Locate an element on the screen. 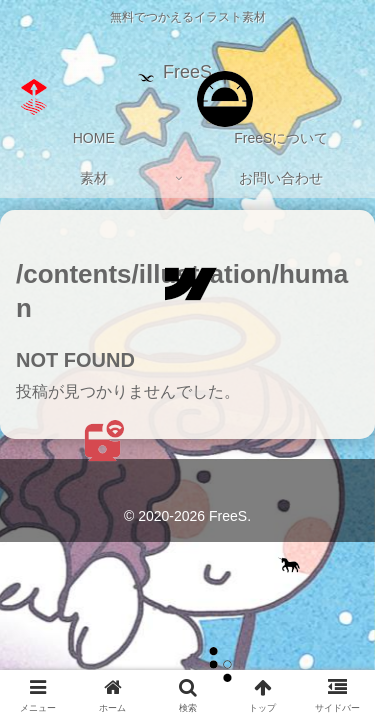  D-Wave Systems company logo is located at coordinates (220, 664).